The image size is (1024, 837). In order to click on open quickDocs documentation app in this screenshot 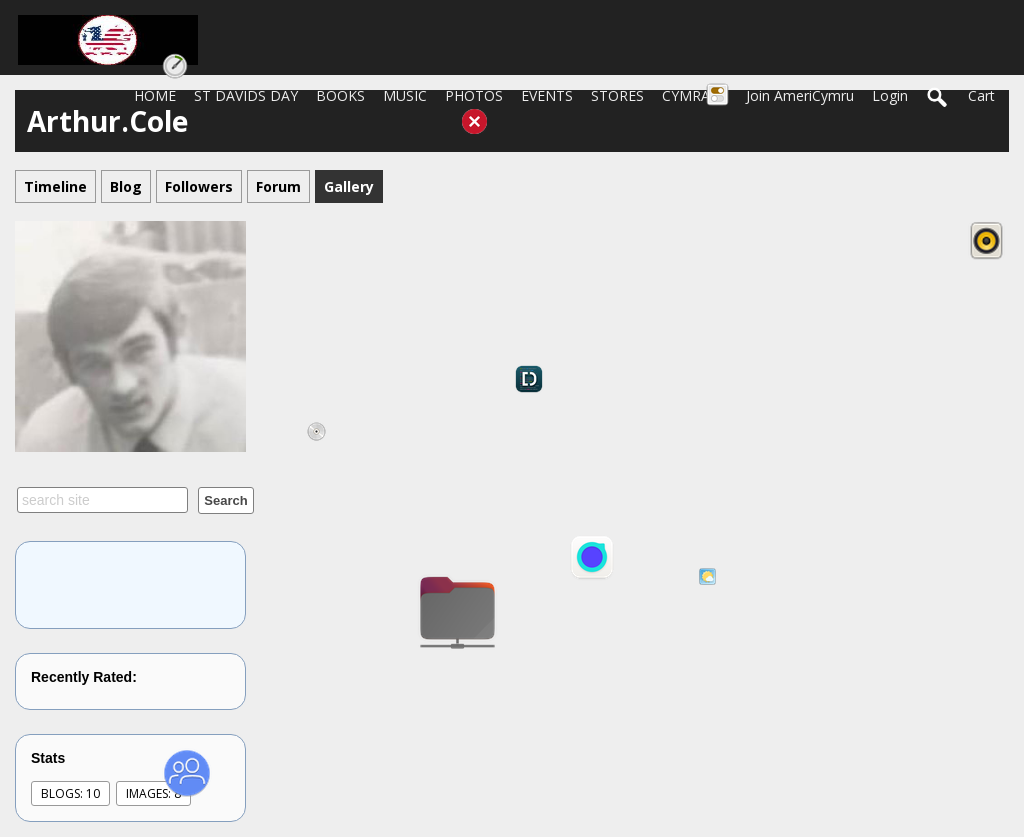, I will do `click(529, 379)`.